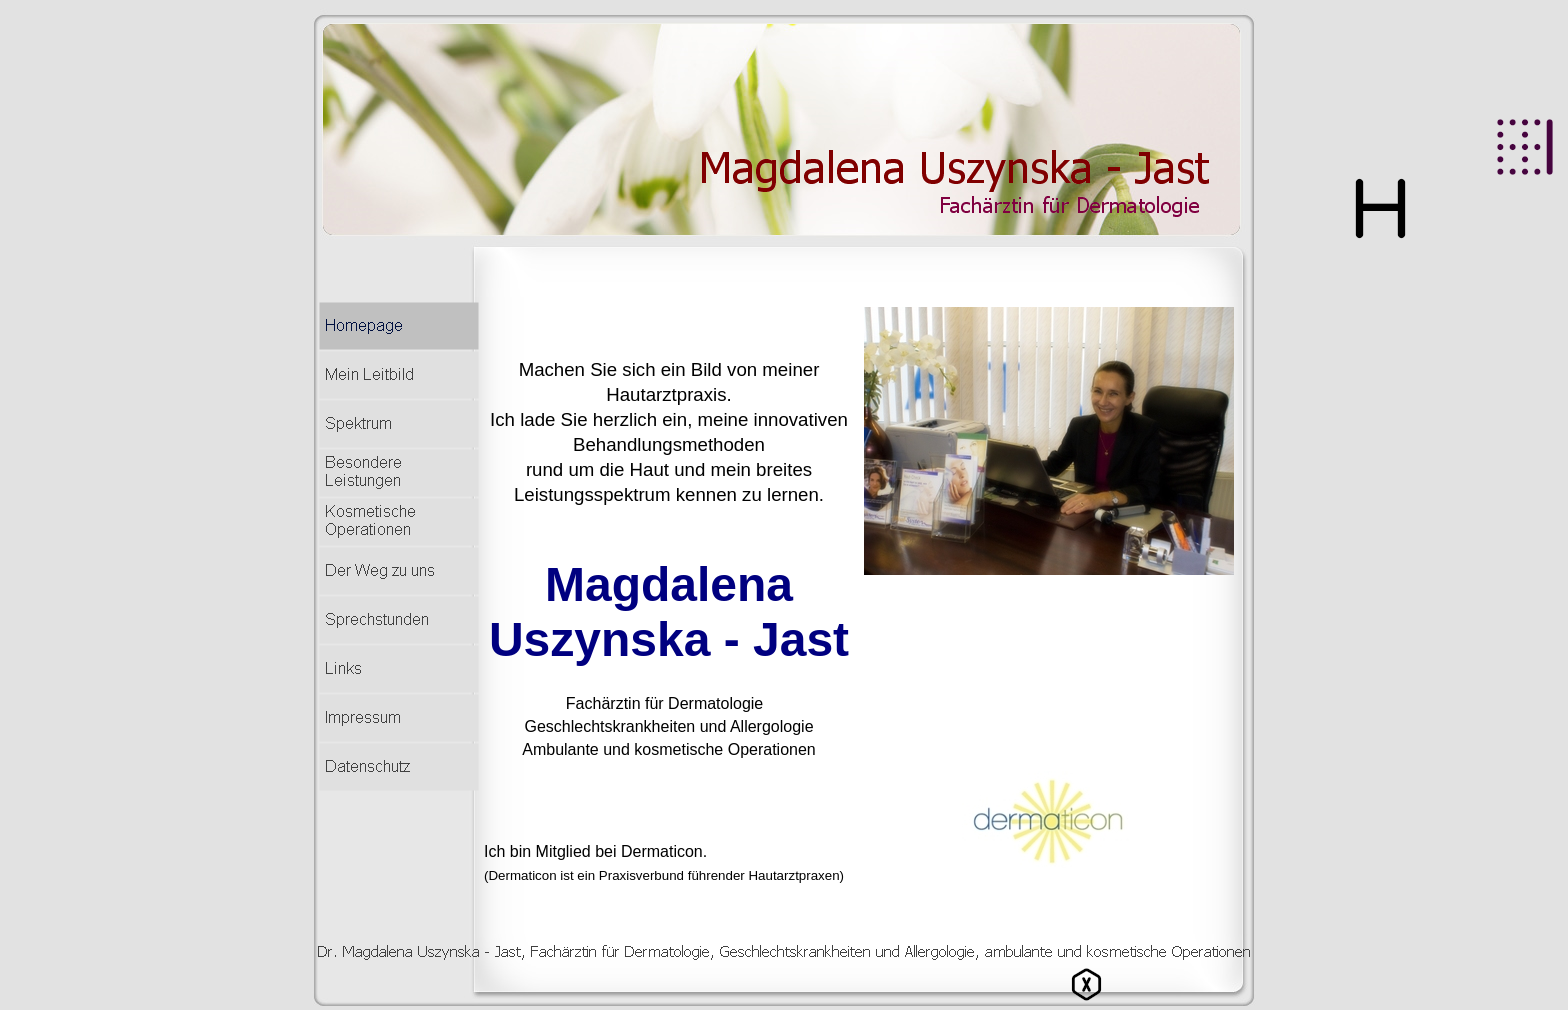 The height and width of the screenshot is (1010, 1568). What do you see at coordinates (1086, 984) in the screenshot?
I see `close or cancel action` at bounding box center [1086, 984].